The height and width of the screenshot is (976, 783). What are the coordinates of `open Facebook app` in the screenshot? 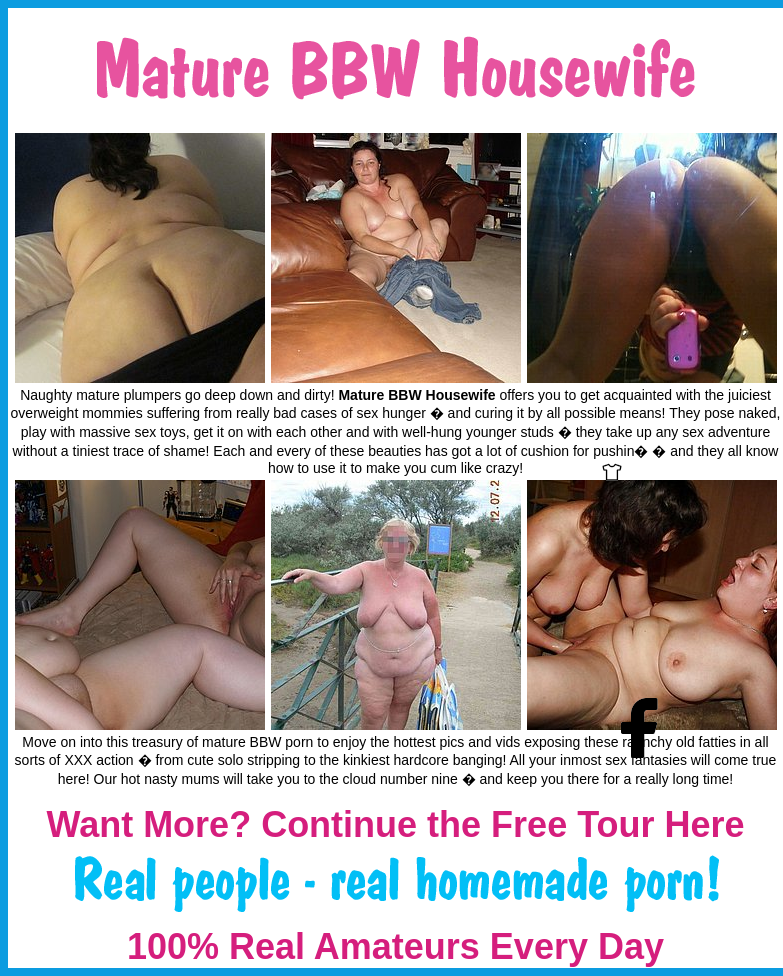 It's located at (641, 728).